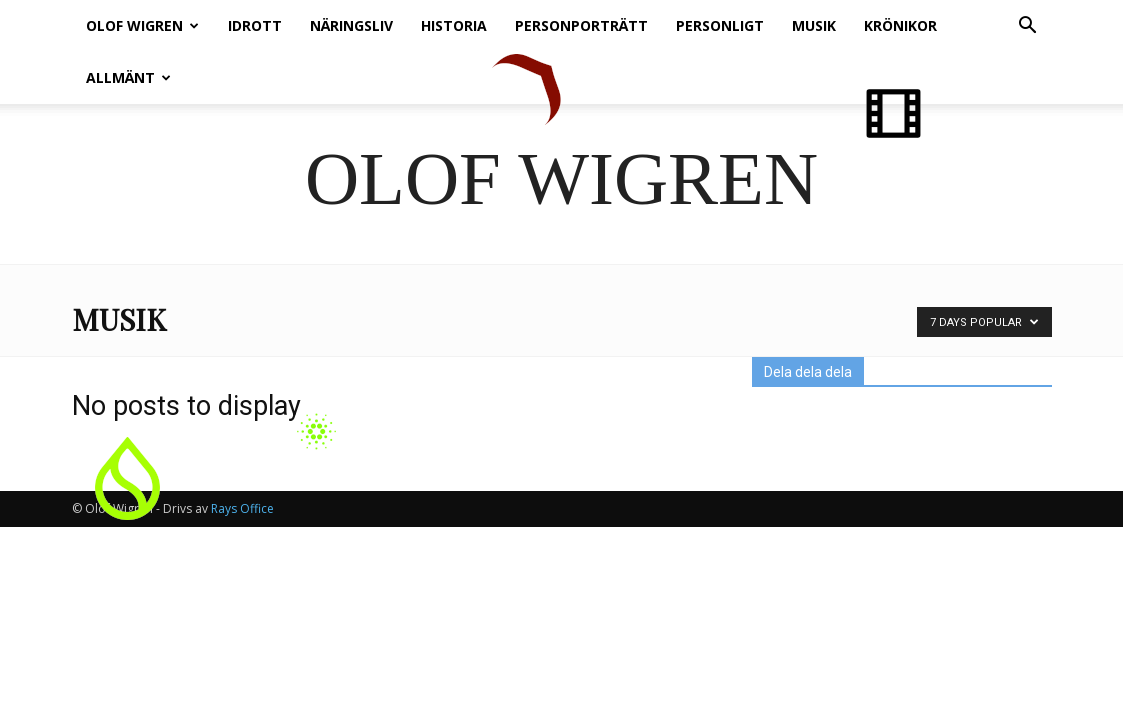 The height and width of the screenshot is (720, 1123). Describe the element at coordinates (893, 113) in the screenshot. I see `access video or film content` at that location.